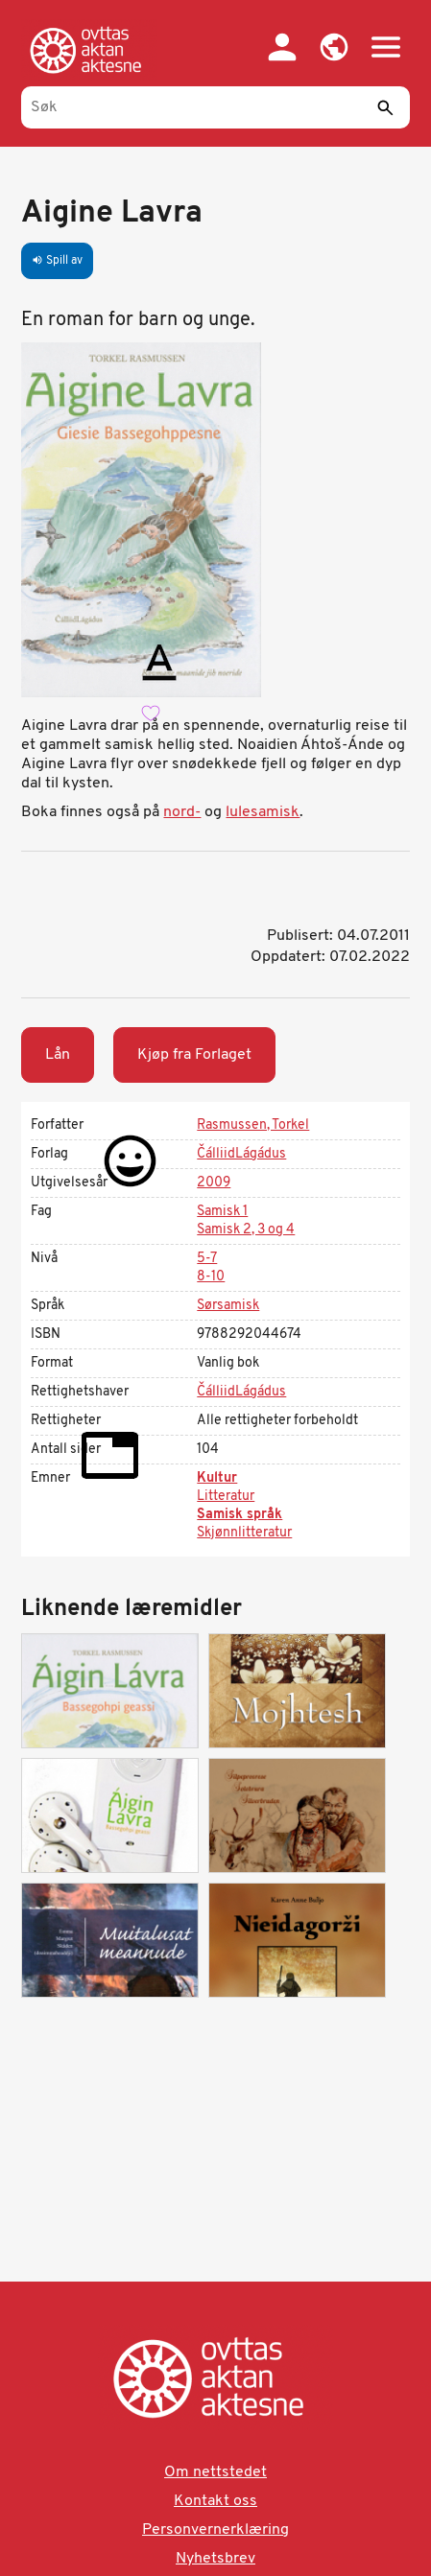  I want to click on add to favorites, so click(151, 713).